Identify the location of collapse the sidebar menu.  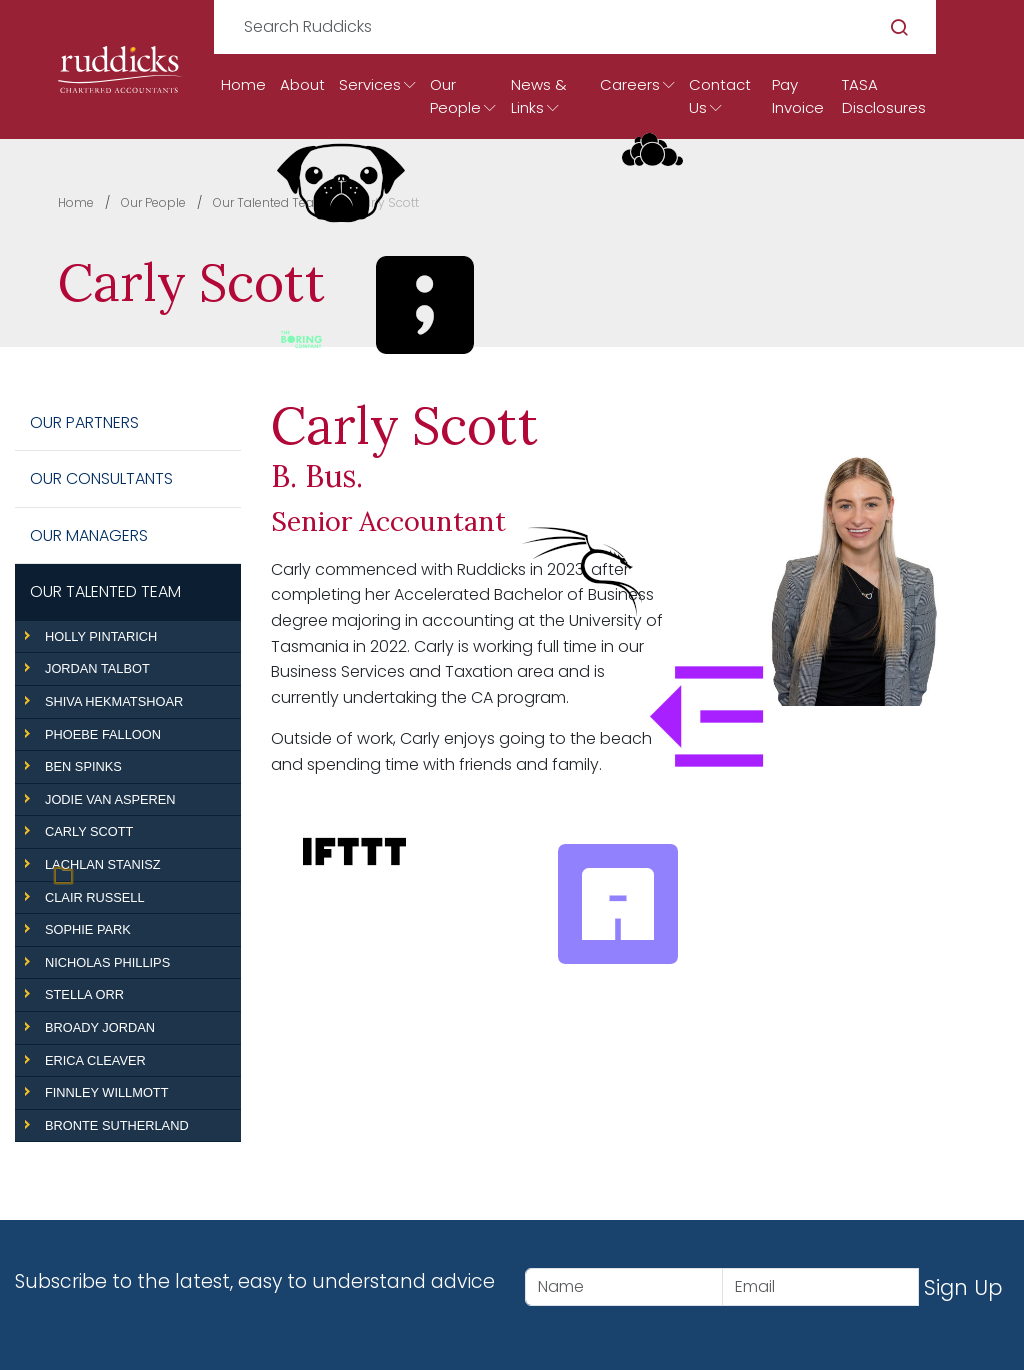
(706, 716).